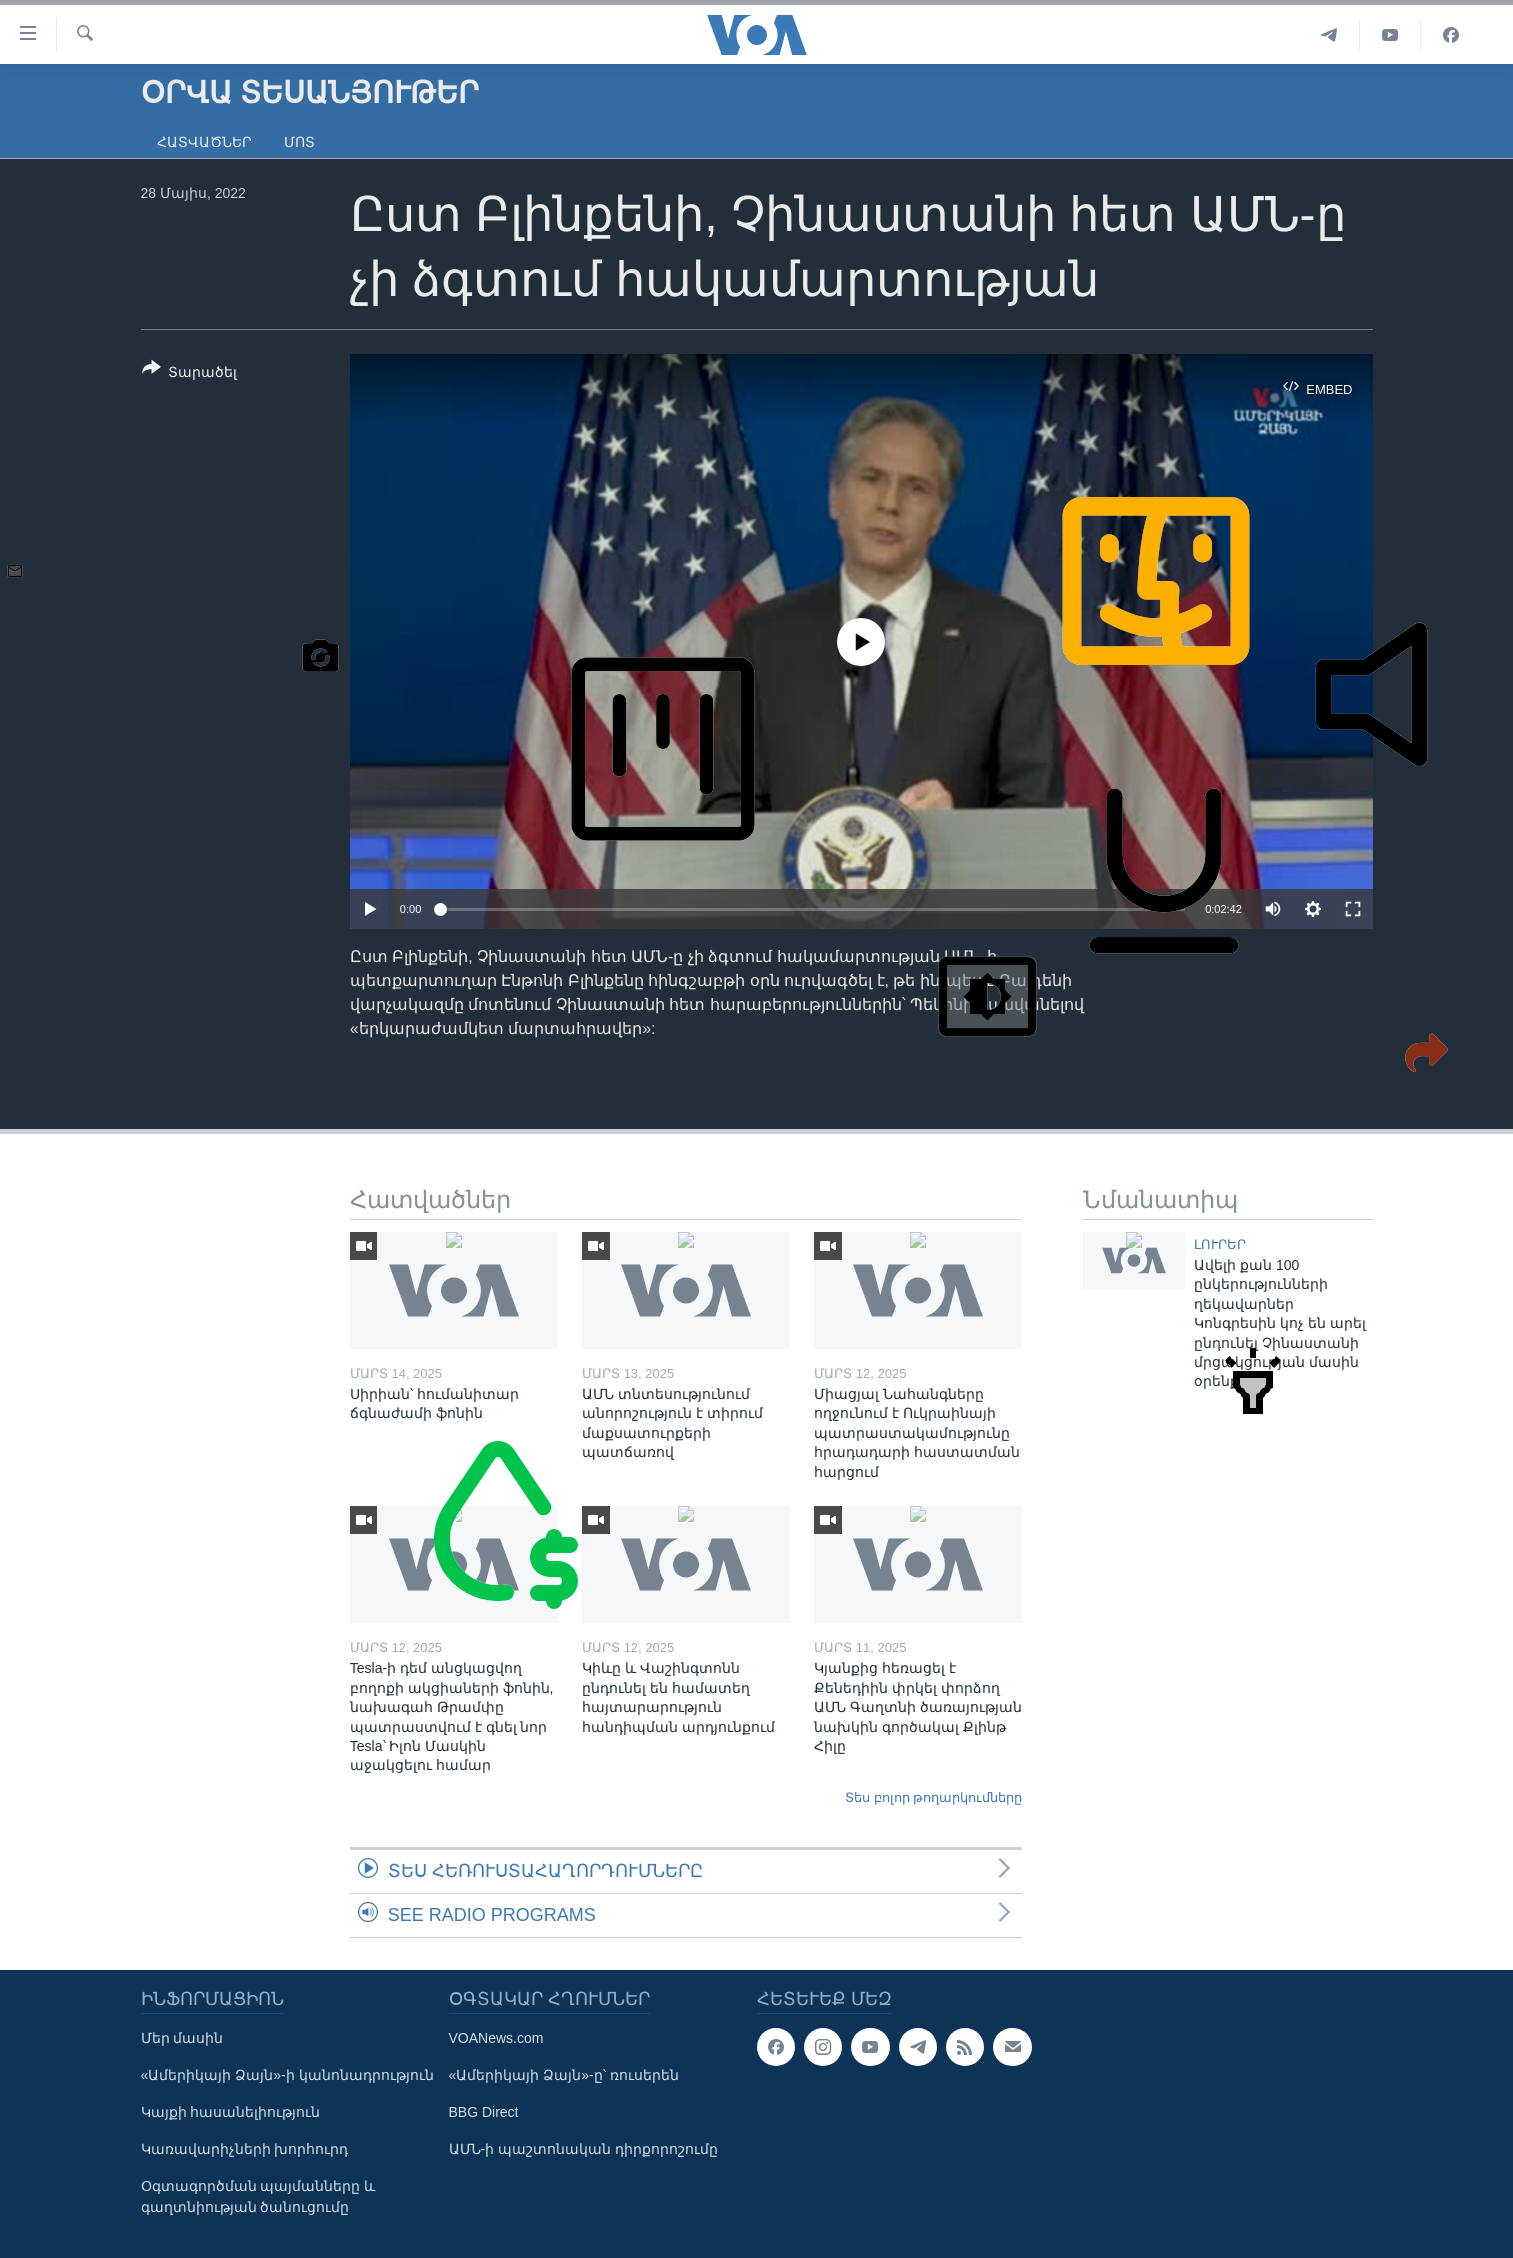 This screenshot has width=1513, height=2258. What do you see at coordinates (1156, 581) in the screenshot?
I see `open finder app on mac` at bounding box center [1156, 581].